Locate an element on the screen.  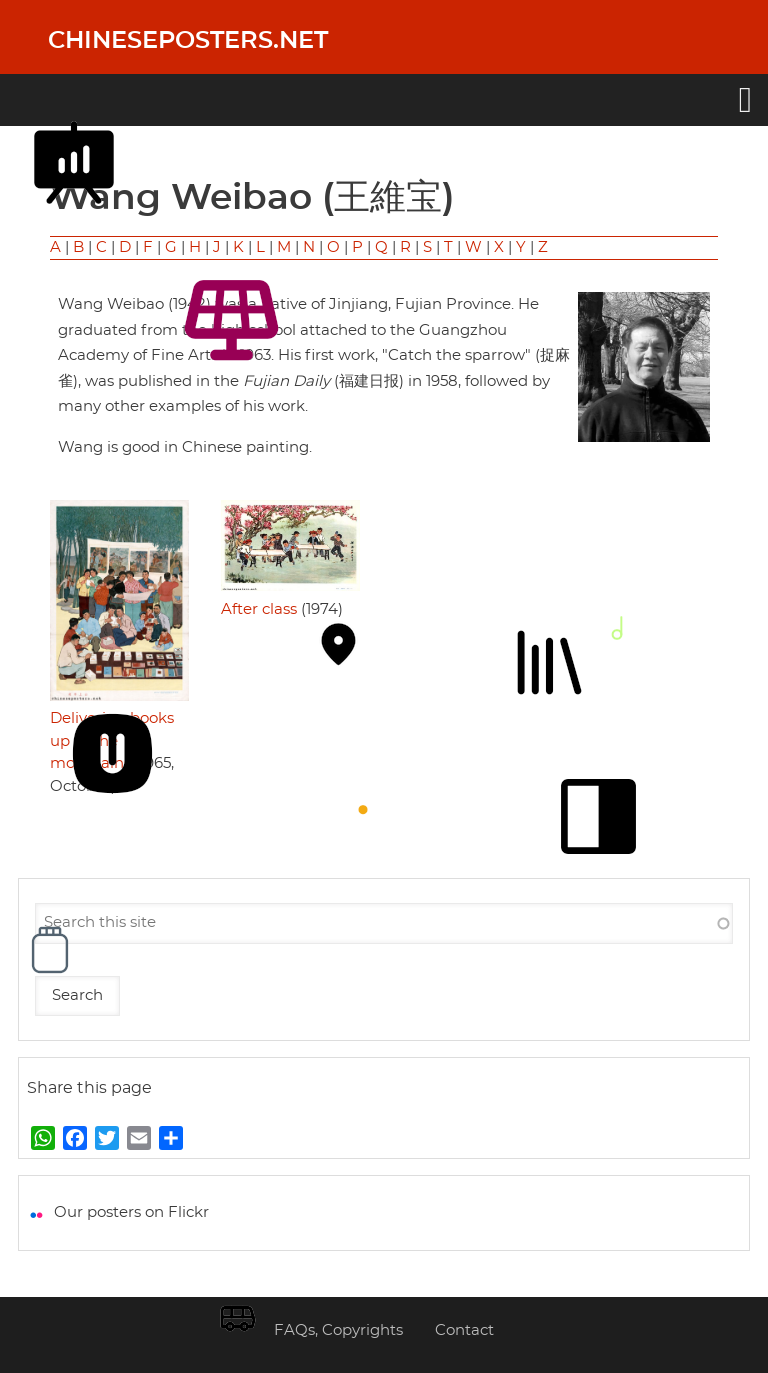
no wifi signal available is located at coordinates (363, 773).